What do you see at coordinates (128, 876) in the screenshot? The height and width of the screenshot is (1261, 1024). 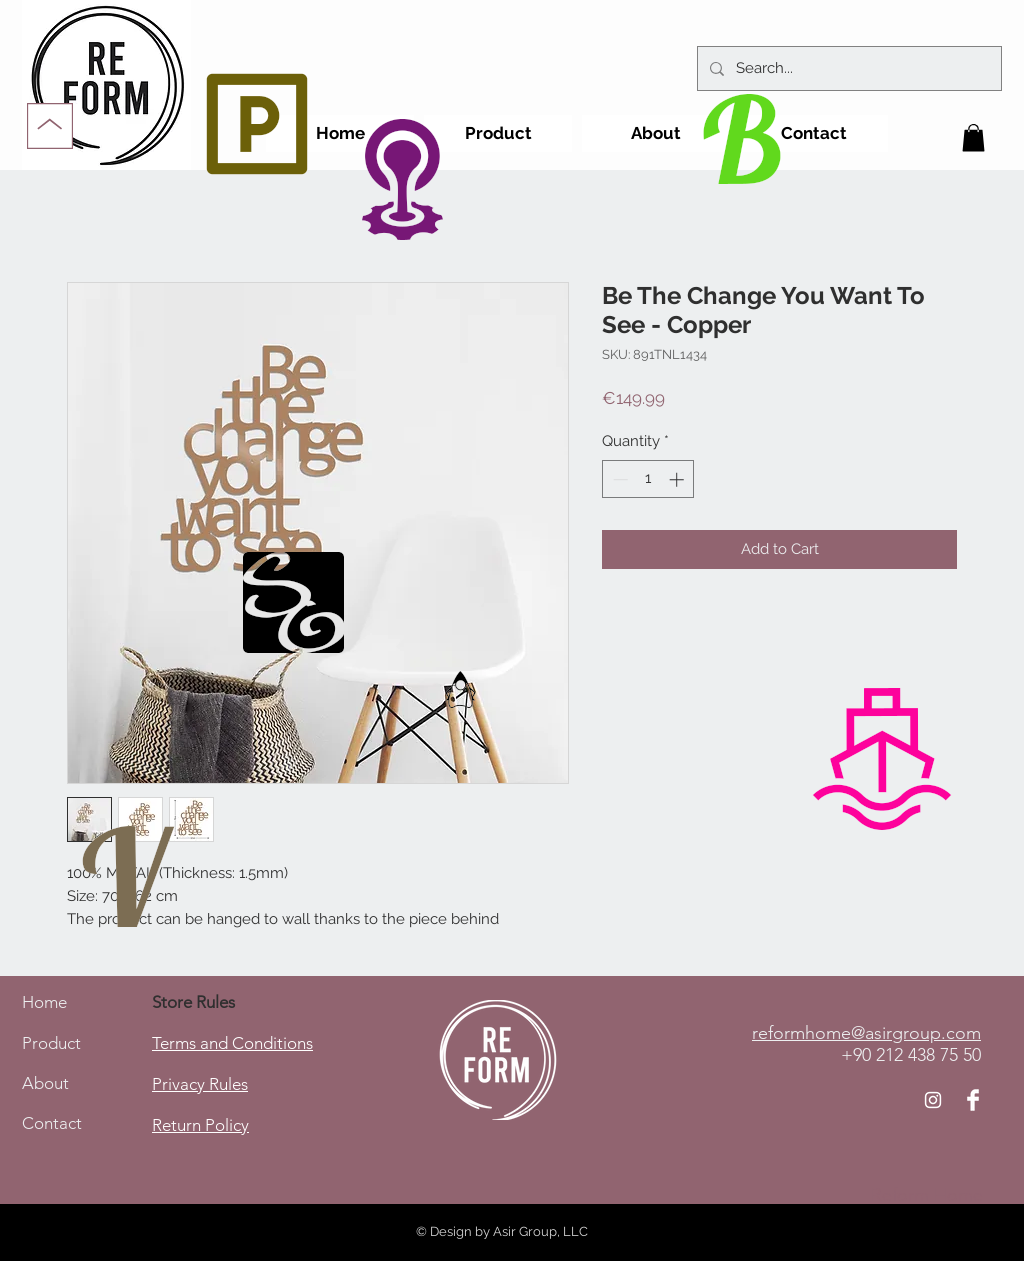 I see `vala programming language logo` at bounding box center [128, 876].